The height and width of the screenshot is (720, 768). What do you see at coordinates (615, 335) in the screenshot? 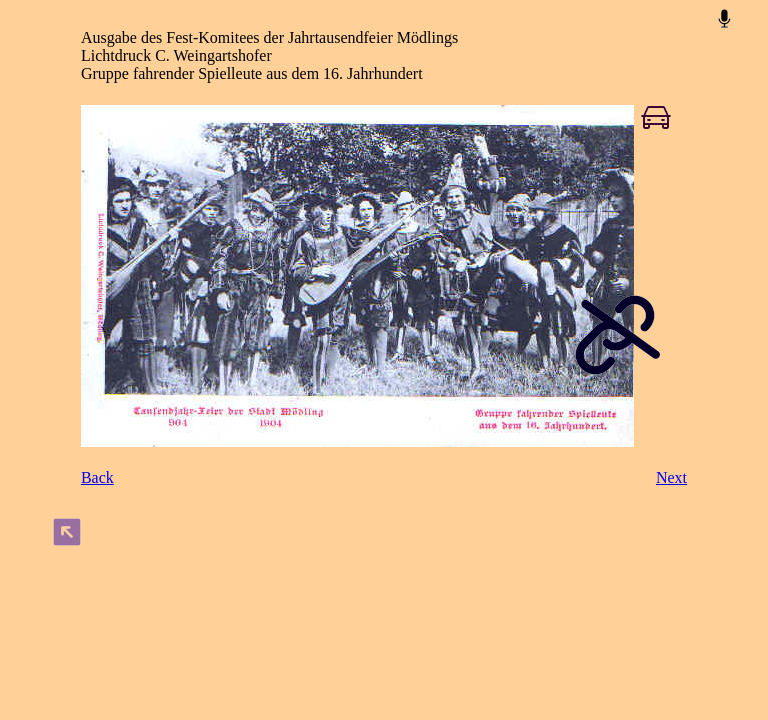
I see `remove or break a hyperlink` at bounding box center [615, 335].